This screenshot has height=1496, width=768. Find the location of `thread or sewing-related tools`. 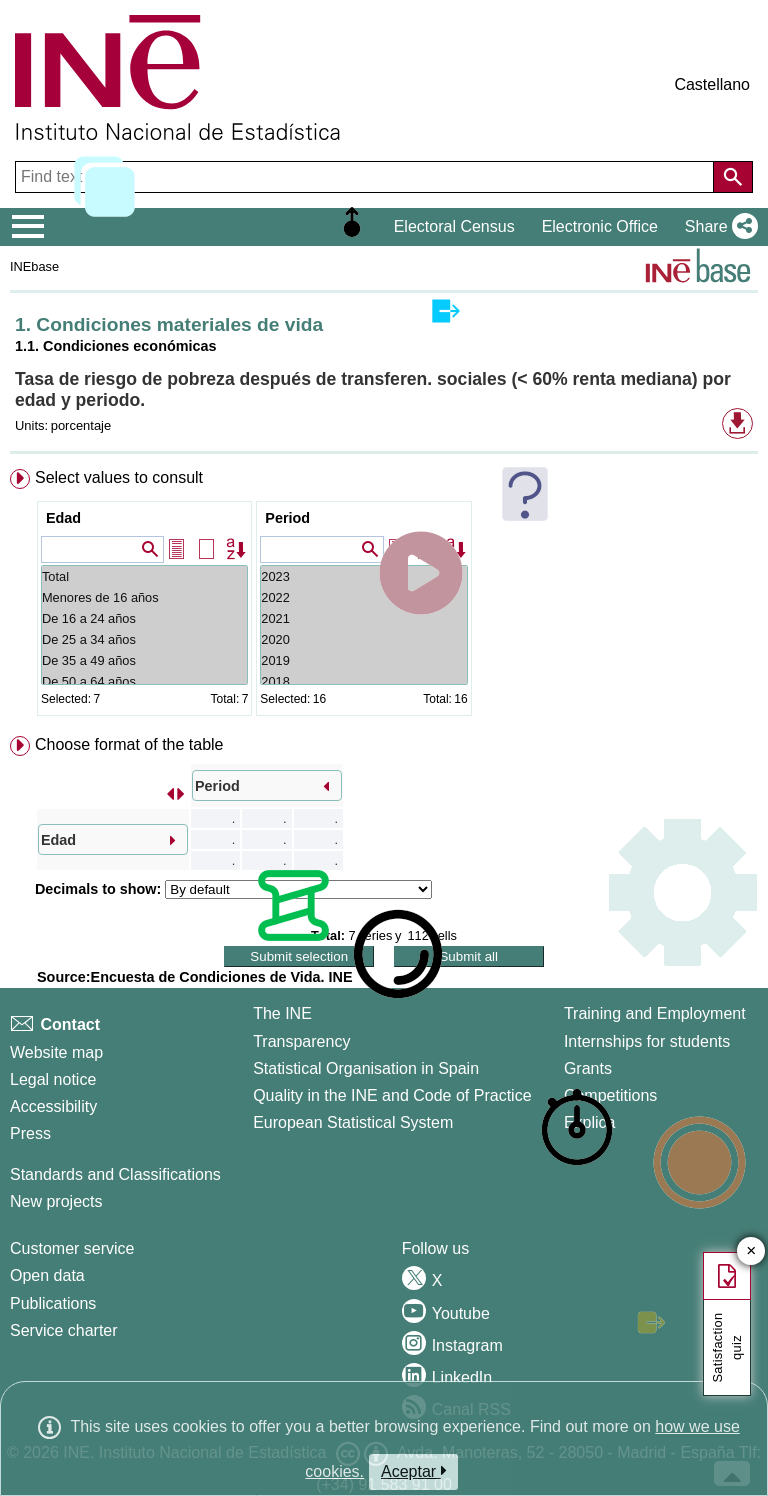

thread or sewing-related tools is located at coordinates (293, 905).